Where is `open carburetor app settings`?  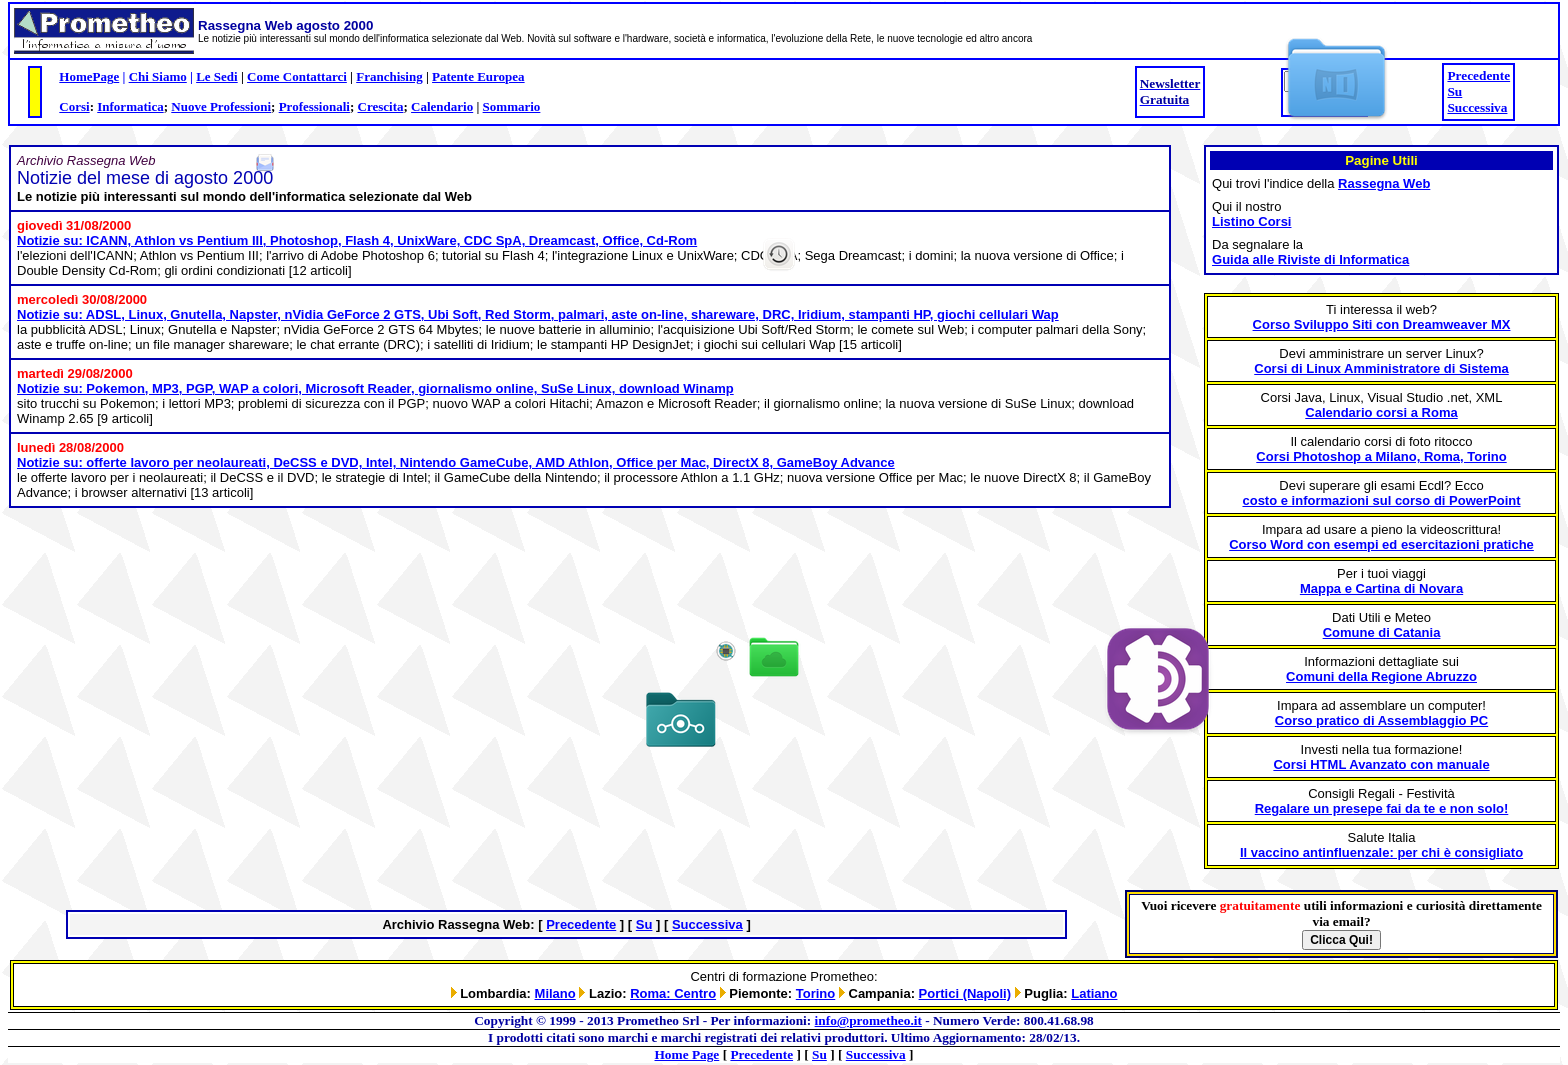
open carburetor app settings is located at coordinates (1158, 679).